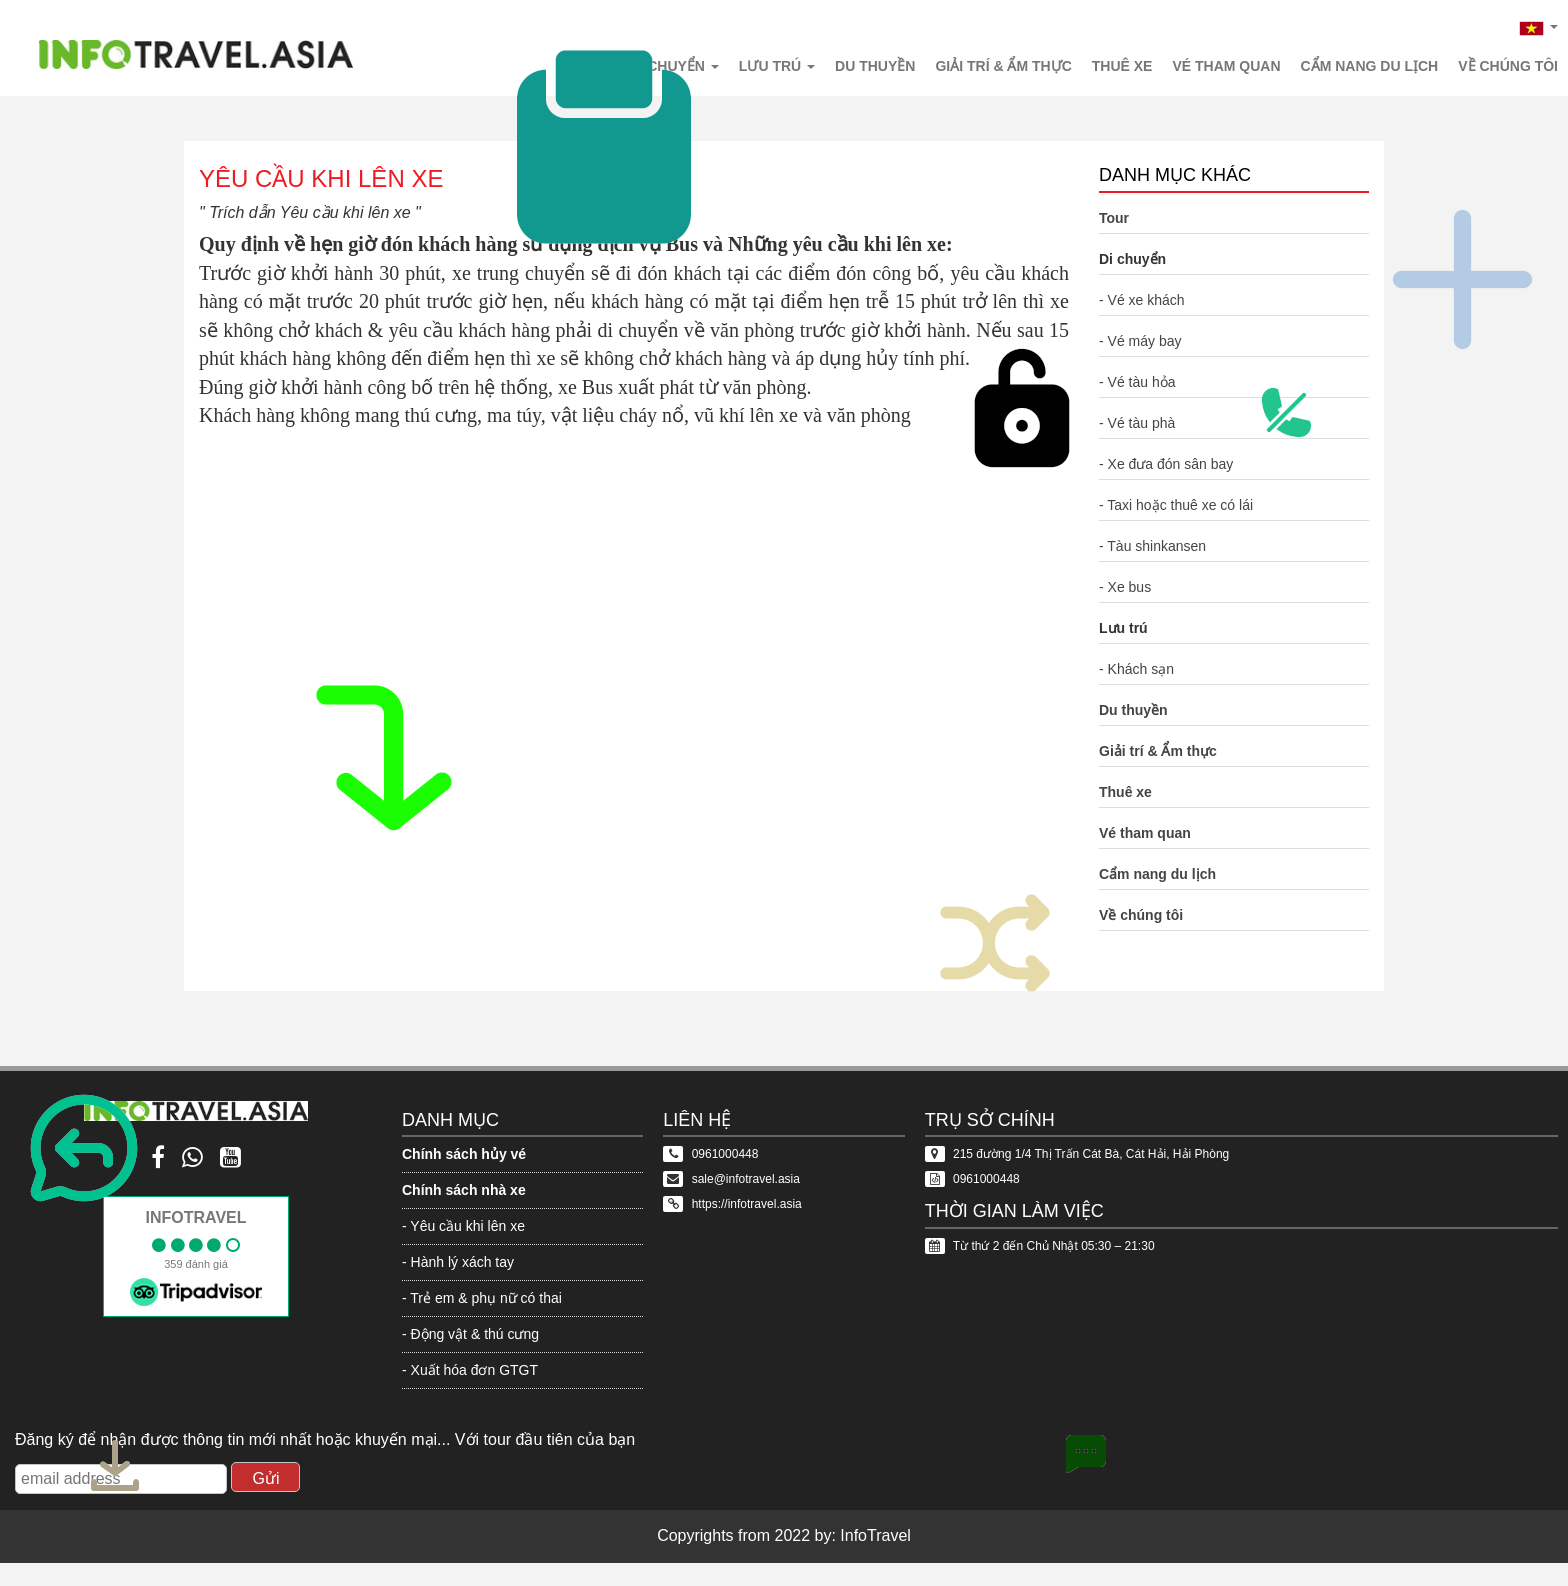 The image size is (1568, 1586). Describe the element at coordinates (84, 1148) in the screenshot. I see `reply to a message` at that location.